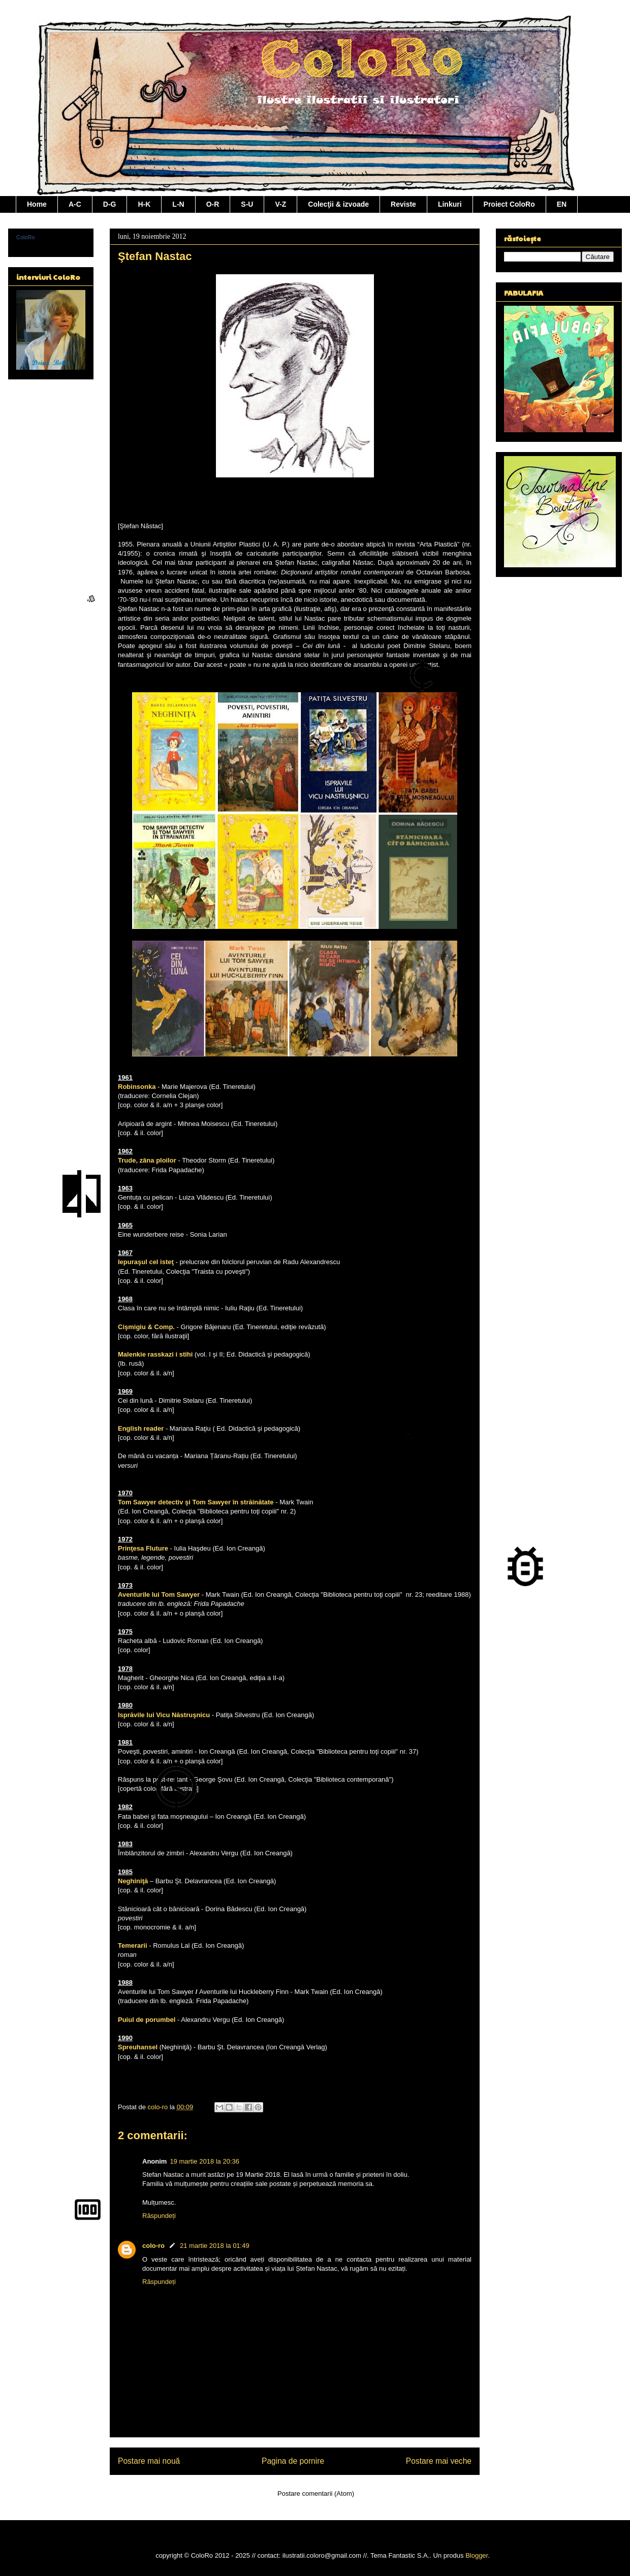  What do you see at coordinates (176, 1787) in the screenshot?
I see `view time or clock settings` at bounding box center [176, 1787].